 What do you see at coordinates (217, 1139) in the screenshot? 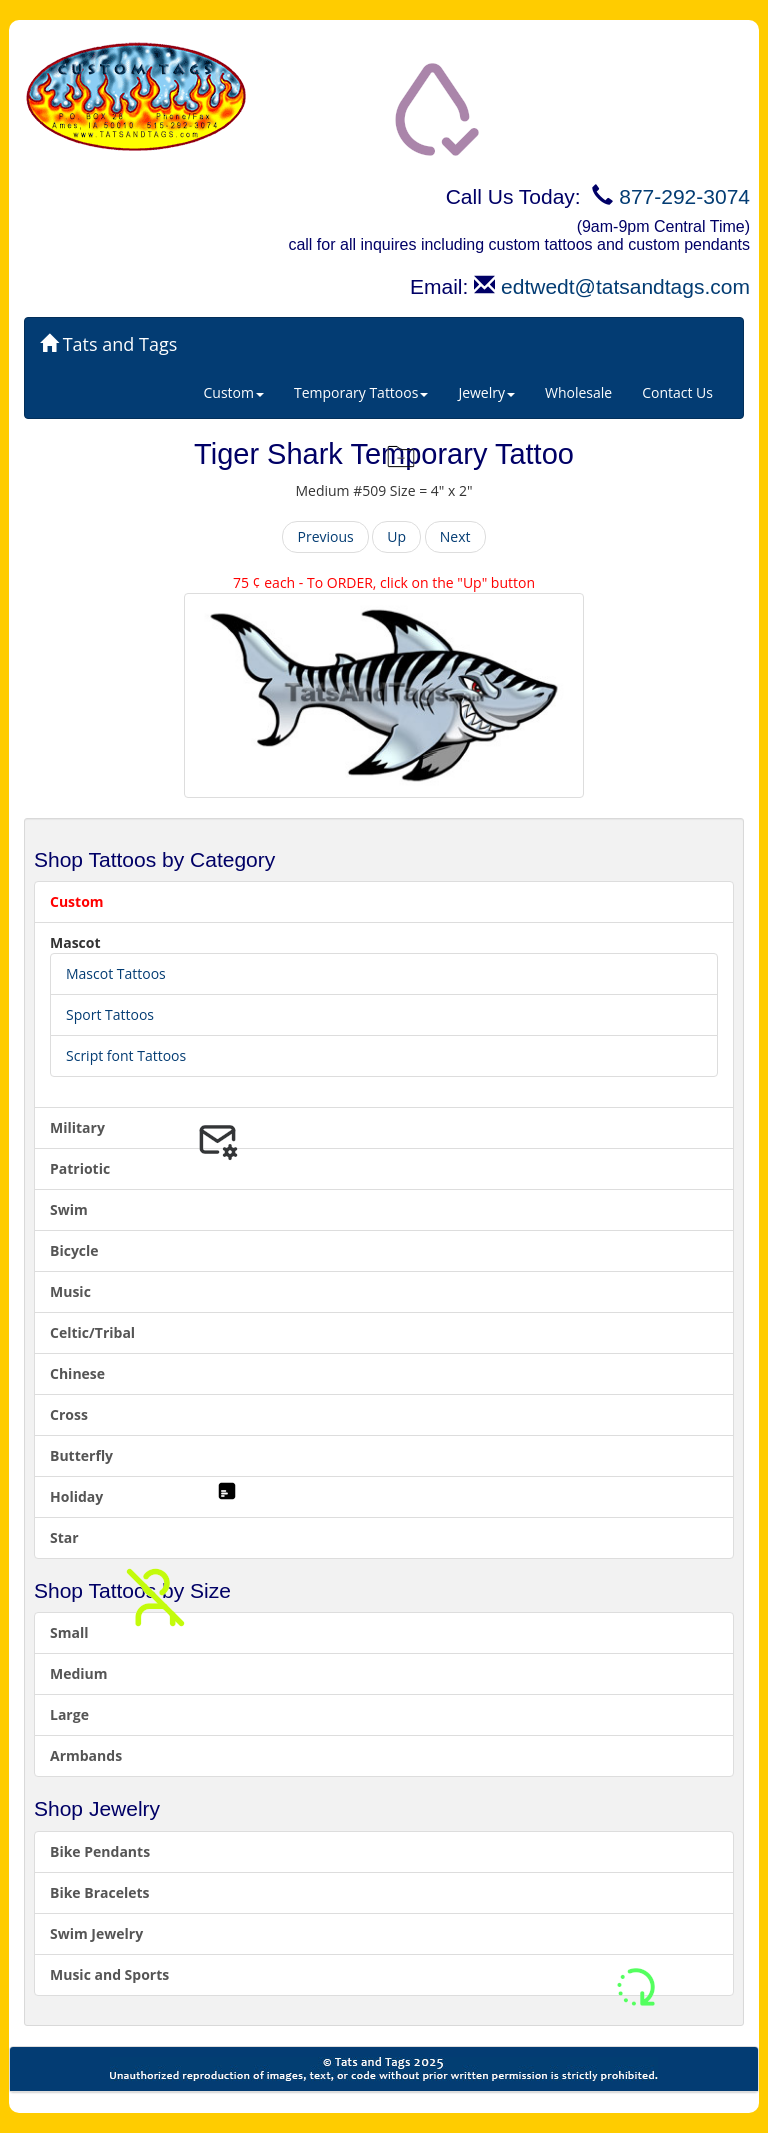
I see `access email settings` at bounding box center [217, 1139].